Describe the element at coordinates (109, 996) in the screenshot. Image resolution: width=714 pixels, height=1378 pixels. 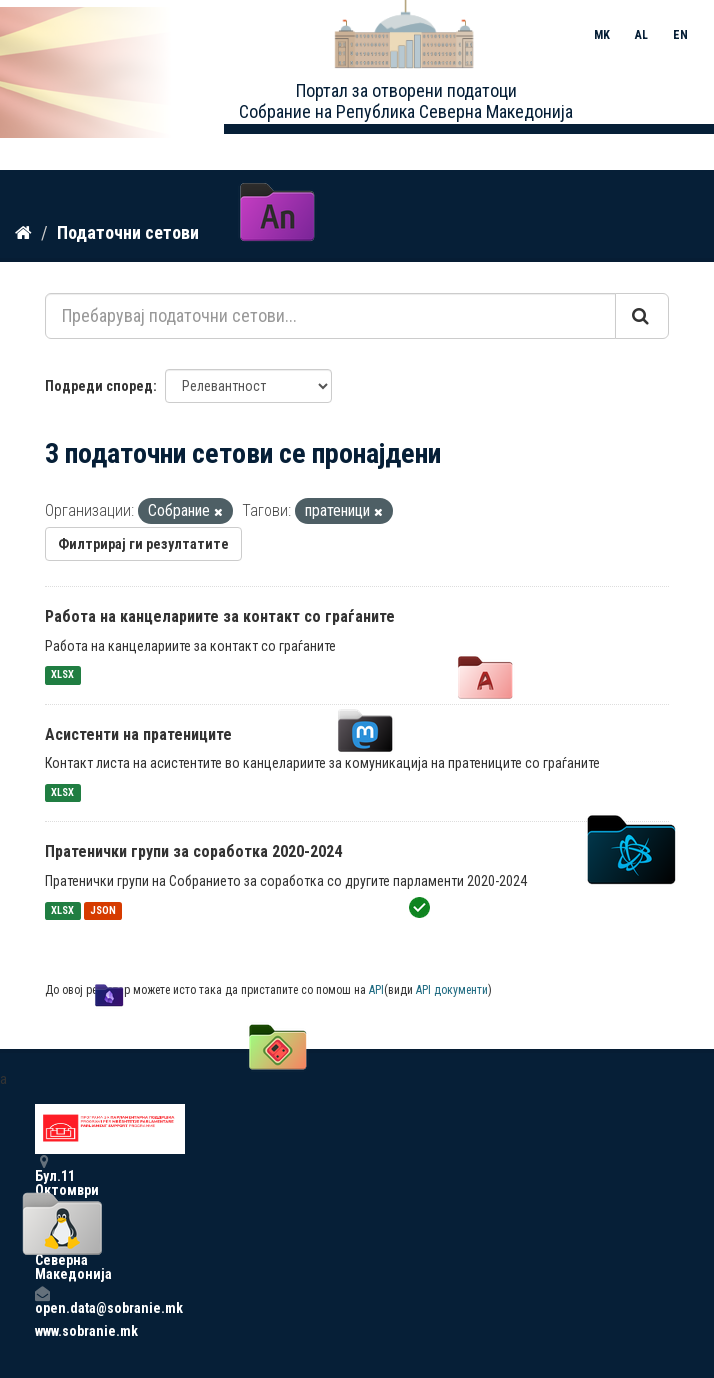
I see `open obsidian vault folder` at that location.